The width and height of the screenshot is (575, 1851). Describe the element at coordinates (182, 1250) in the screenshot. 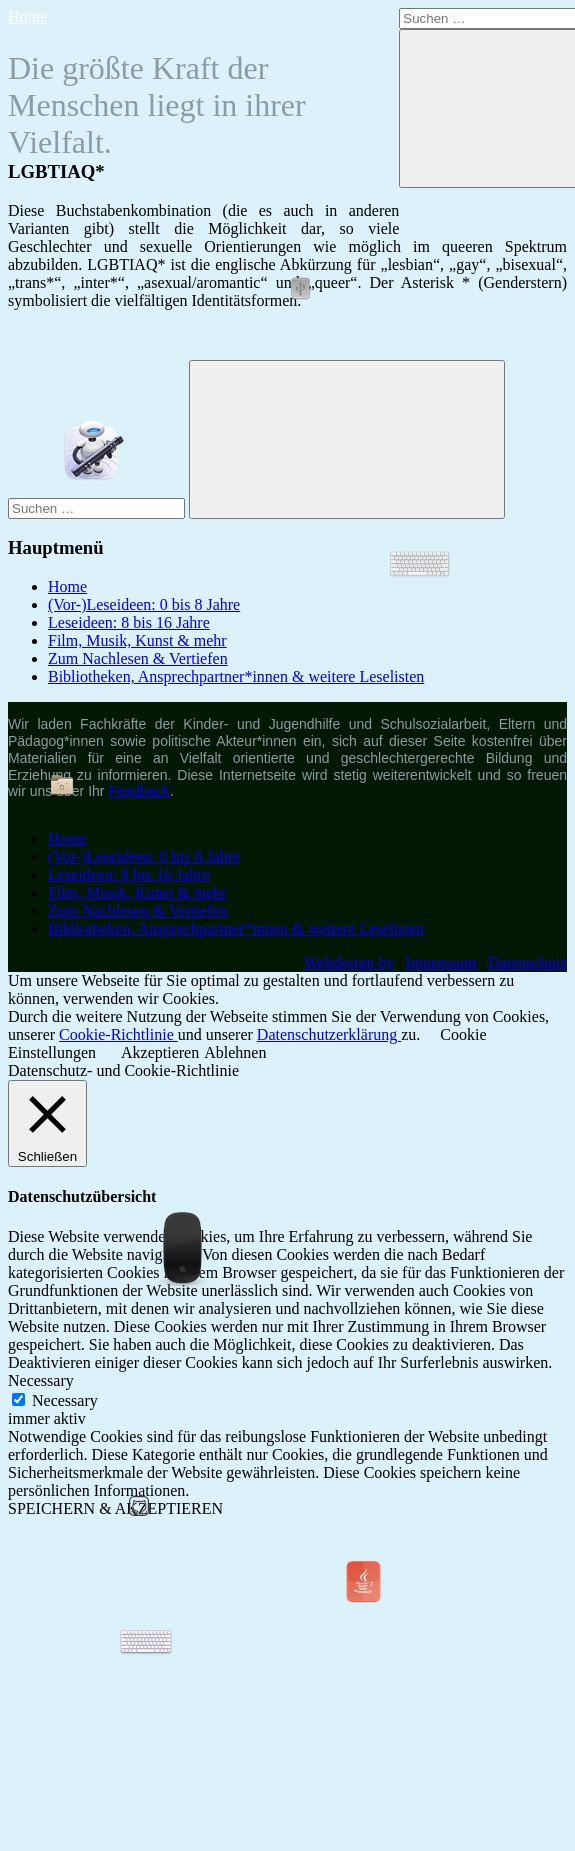

I see `apple magic mouse bluetooth device` at that location.